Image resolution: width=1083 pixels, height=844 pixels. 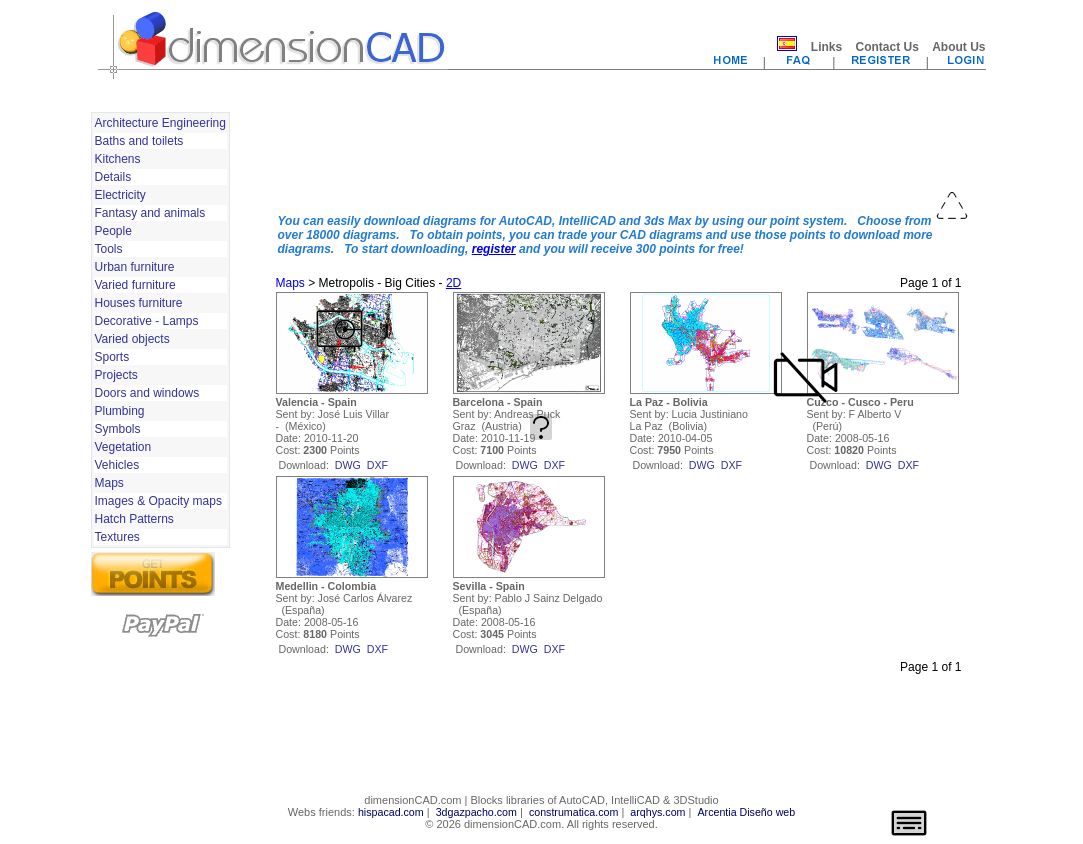 I want to click on access help or support information, so click(x=541, y=427).